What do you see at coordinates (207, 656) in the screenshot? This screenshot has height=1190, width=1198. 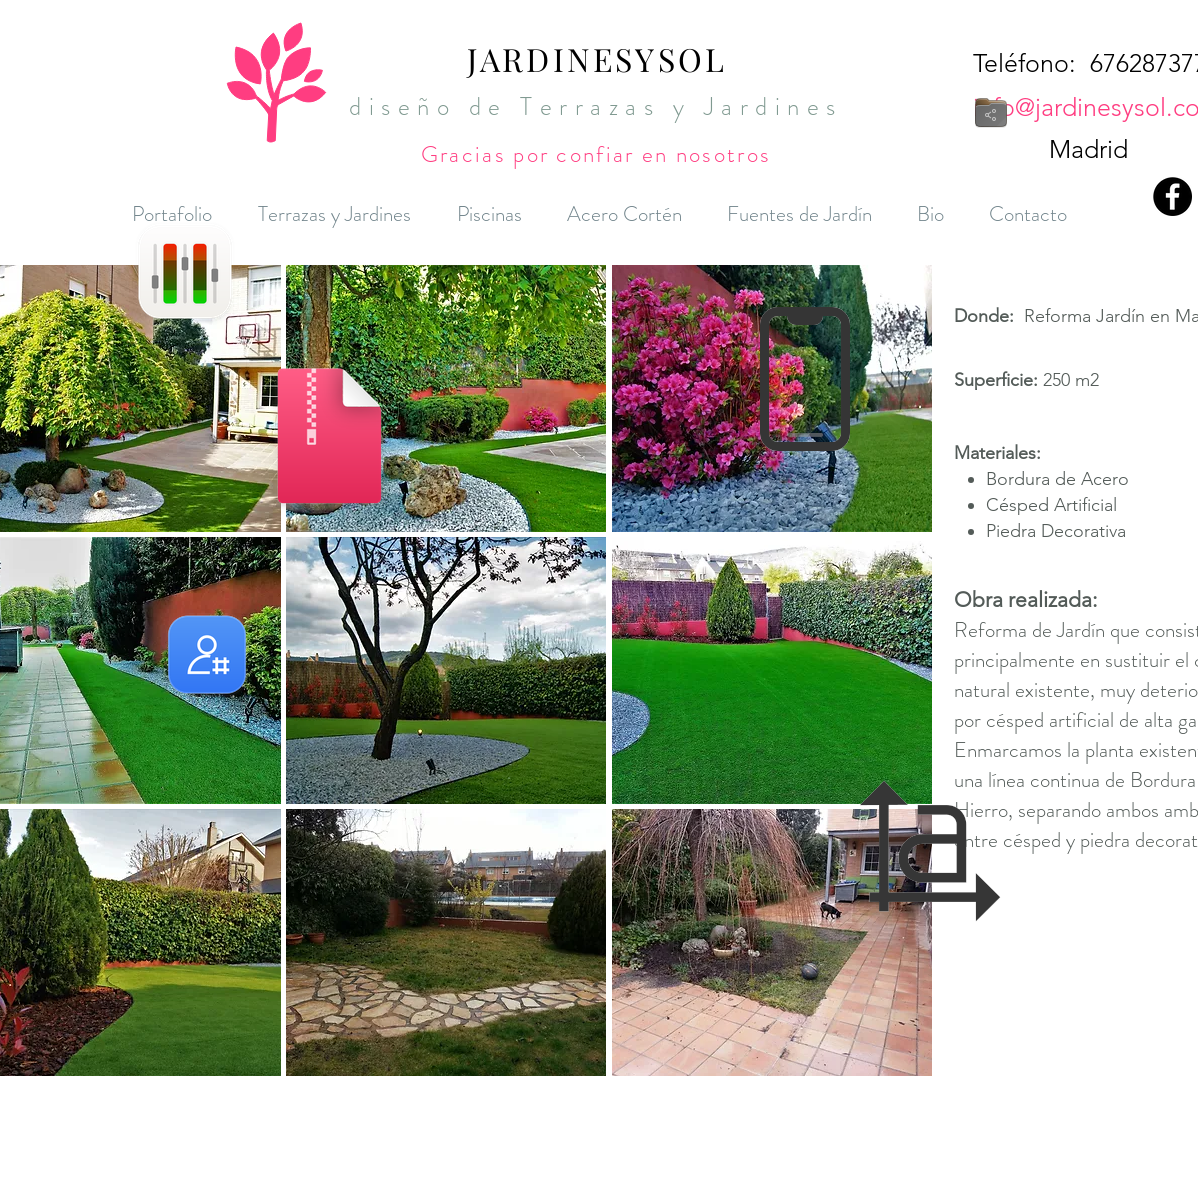 I see `access administrator or sudo user preferences` at bounding box center [207, 656].